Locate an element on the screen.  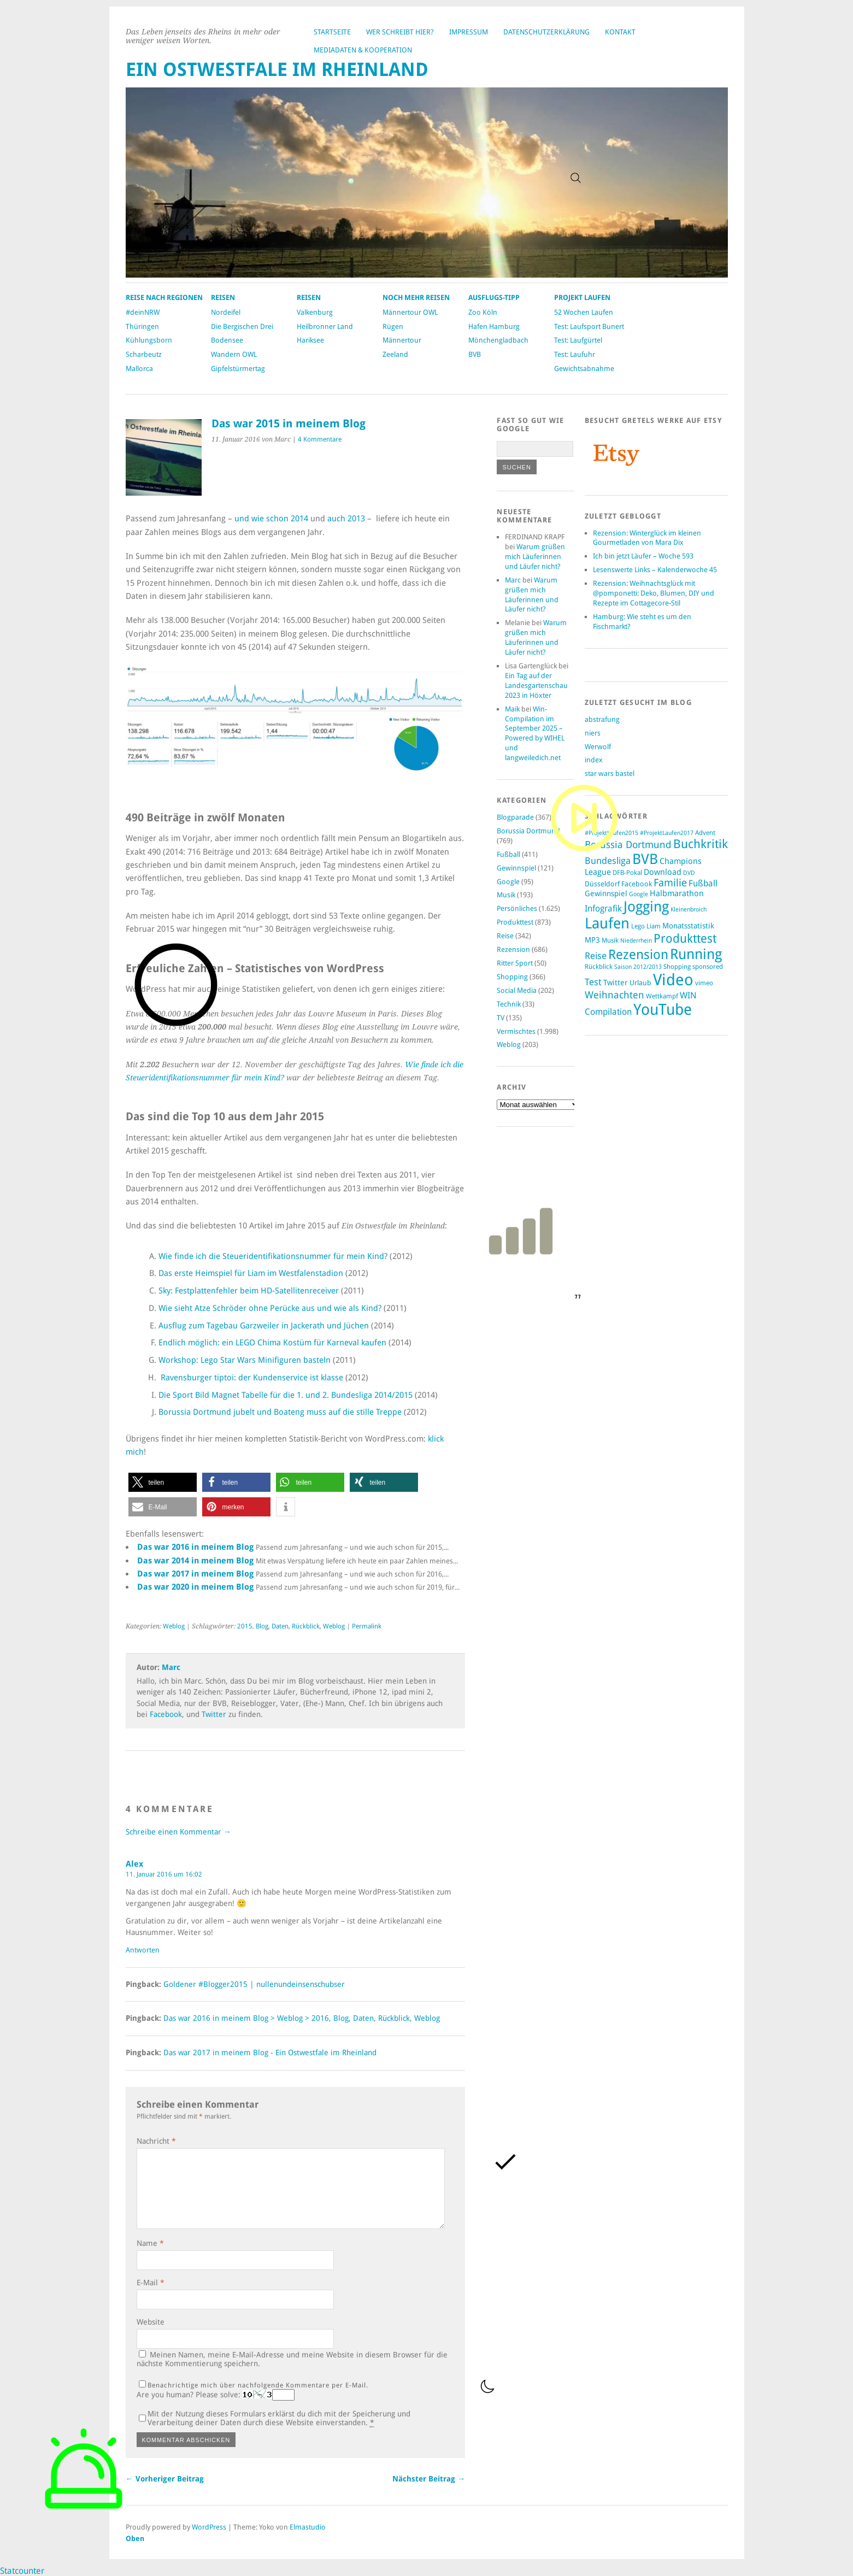
indicates cellular signal strength is located at coordinates (521, 1231).